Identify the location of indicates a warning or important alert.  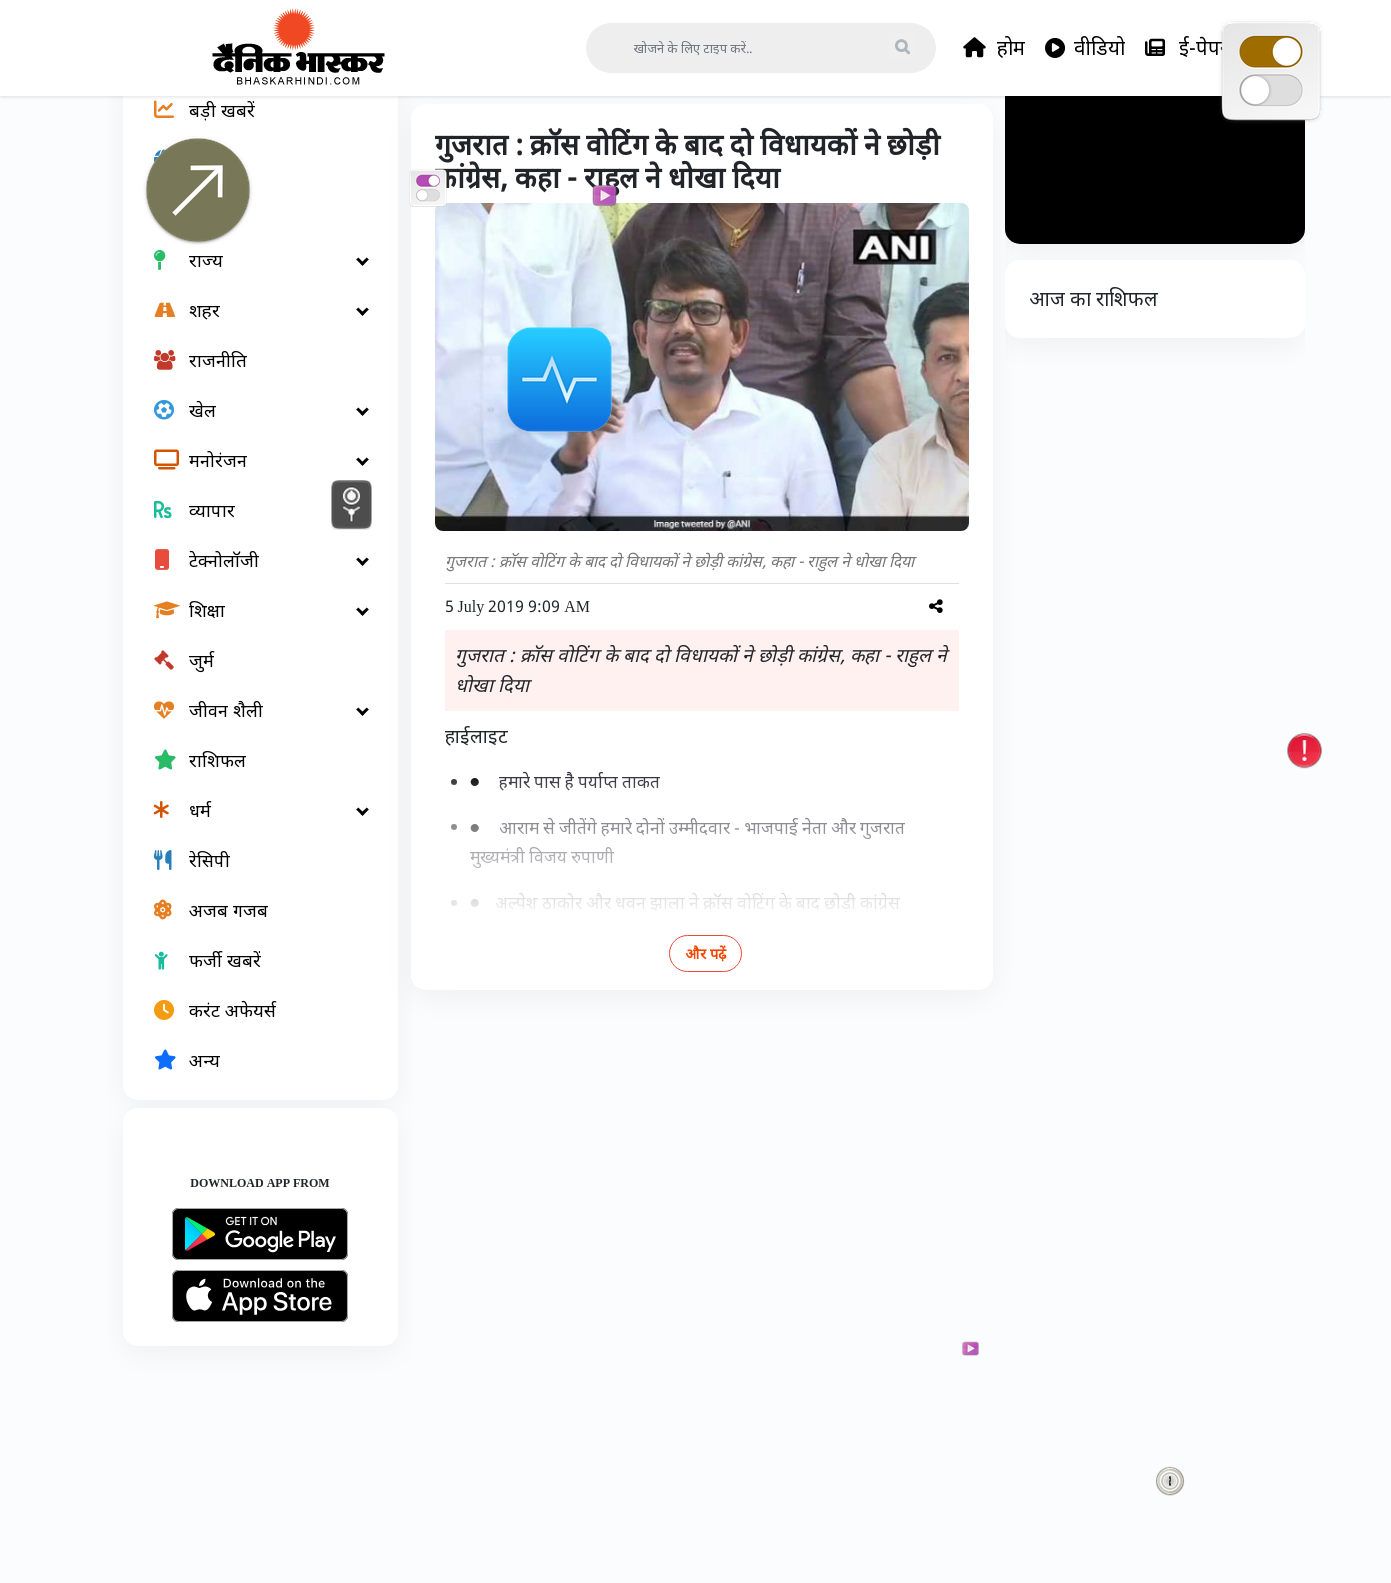
(1304, 750).